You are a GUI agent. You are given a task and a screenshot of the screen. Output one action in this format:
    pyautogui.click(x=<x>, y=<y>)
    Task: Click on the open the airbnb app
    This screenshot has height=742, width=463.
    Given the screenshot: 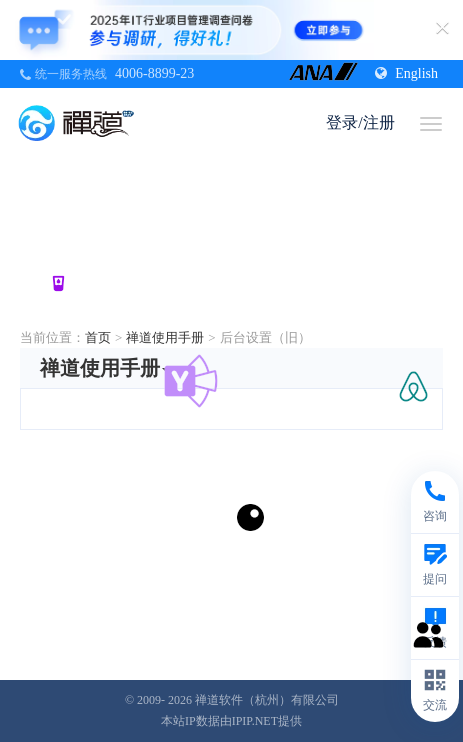 What is the action you would take?
    pyautogui.click(x=413, y=386)
    